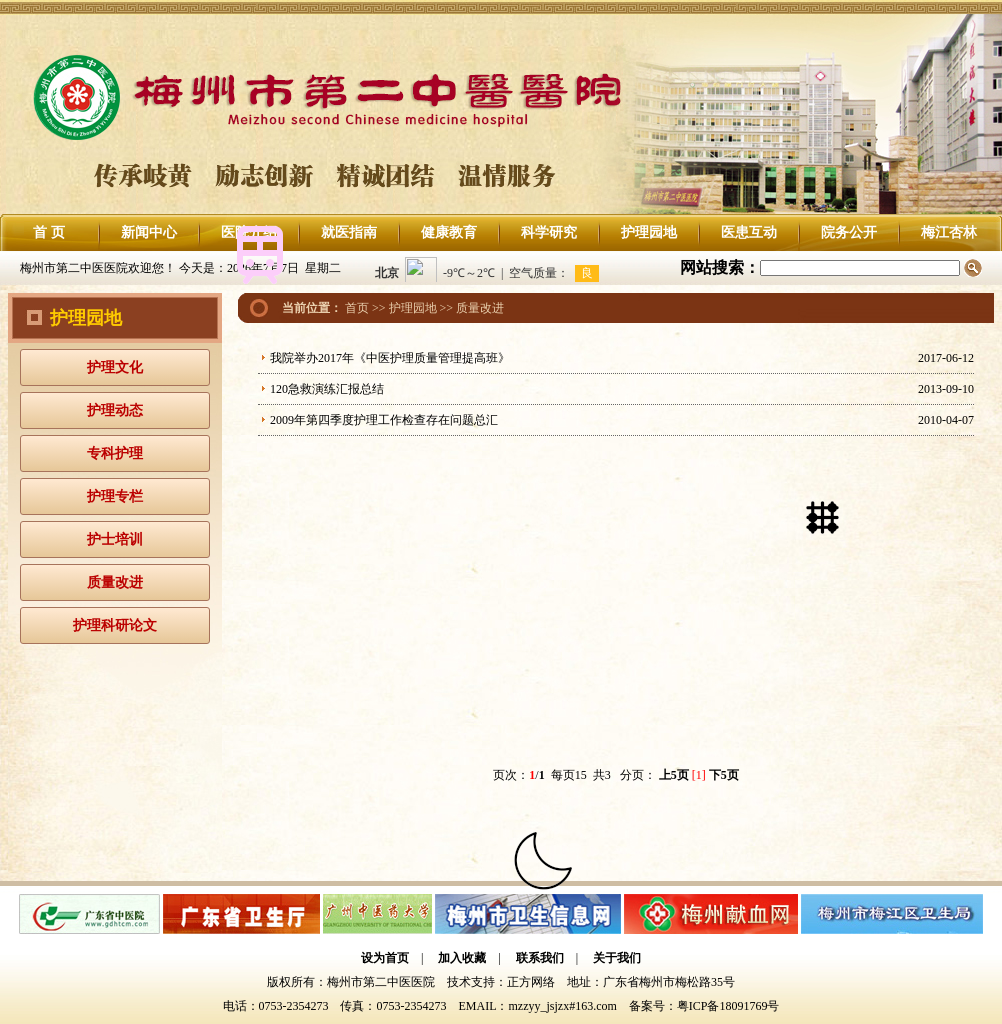 The height and width of the screenshot is (1024, 1002). What do you see at coordinates (541, 862) in the screenshot?
I see `toggle dark mode or night theme` at bounding box center [541, 862].